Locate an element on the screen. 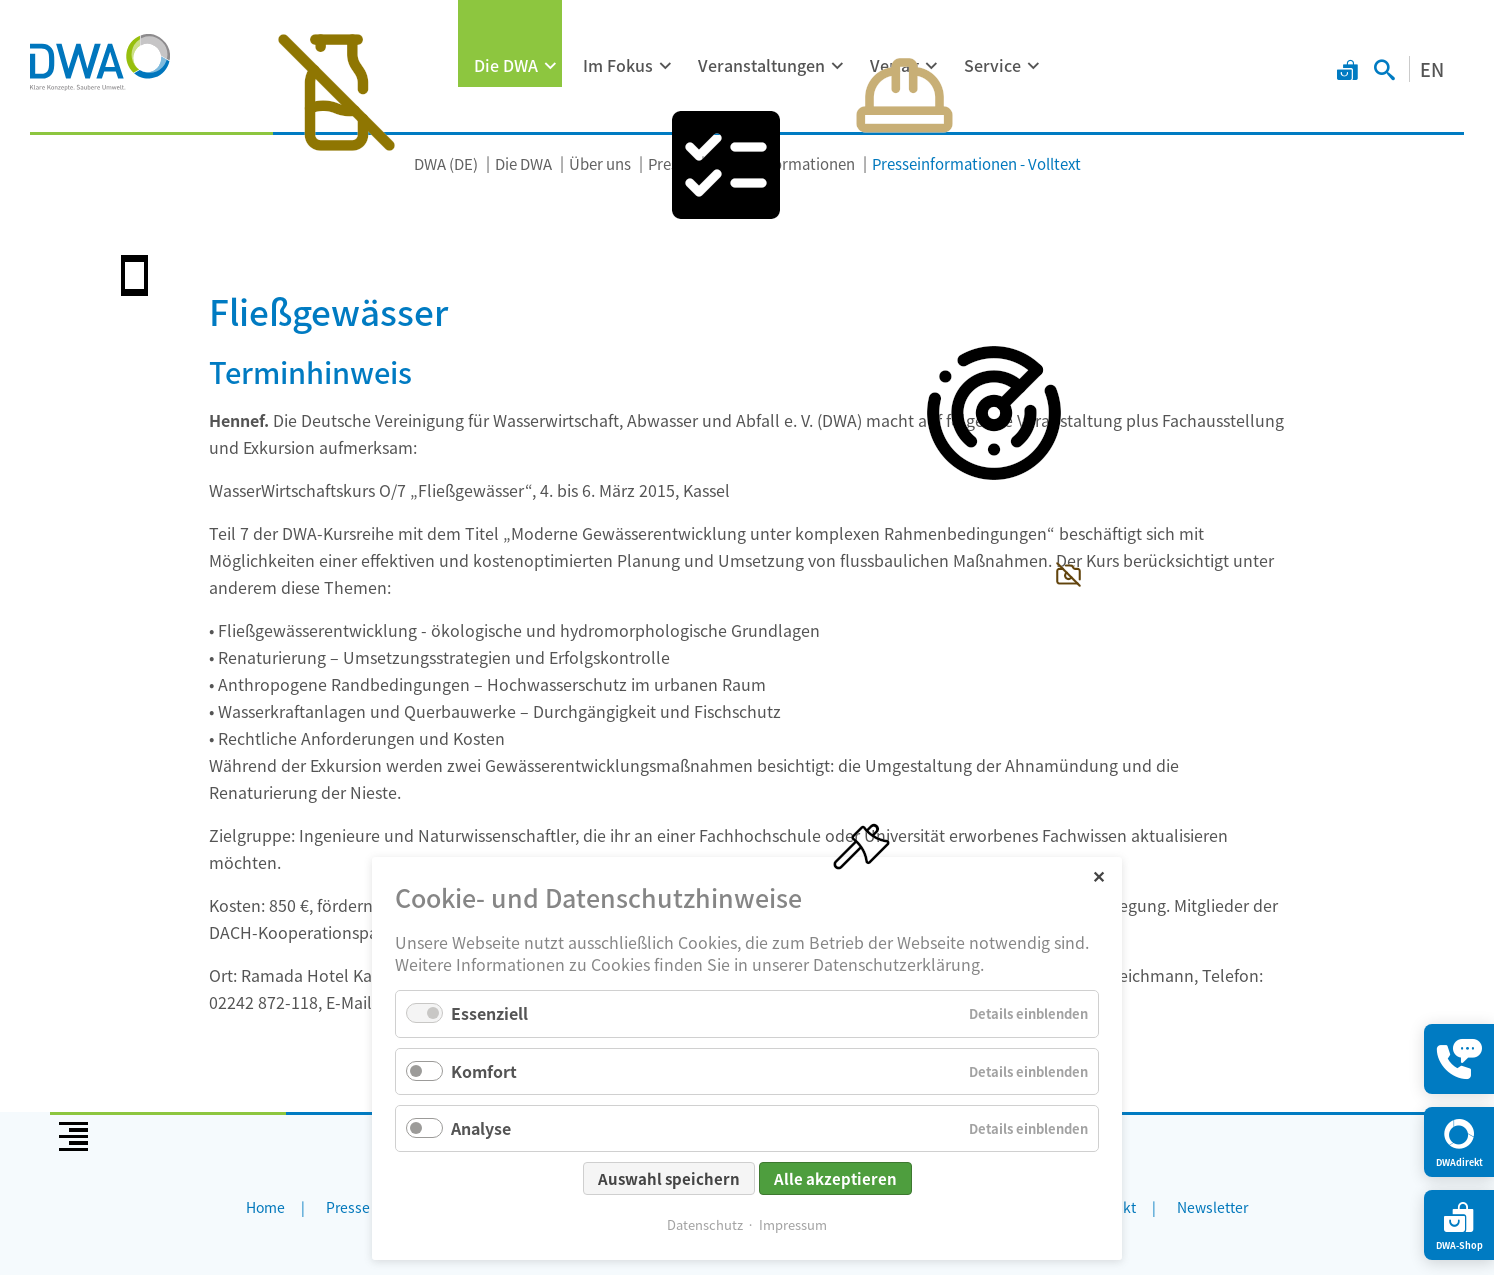 The image size is (1494, 1275). view completed tasks or checklist is located at coordinates (726, 165).